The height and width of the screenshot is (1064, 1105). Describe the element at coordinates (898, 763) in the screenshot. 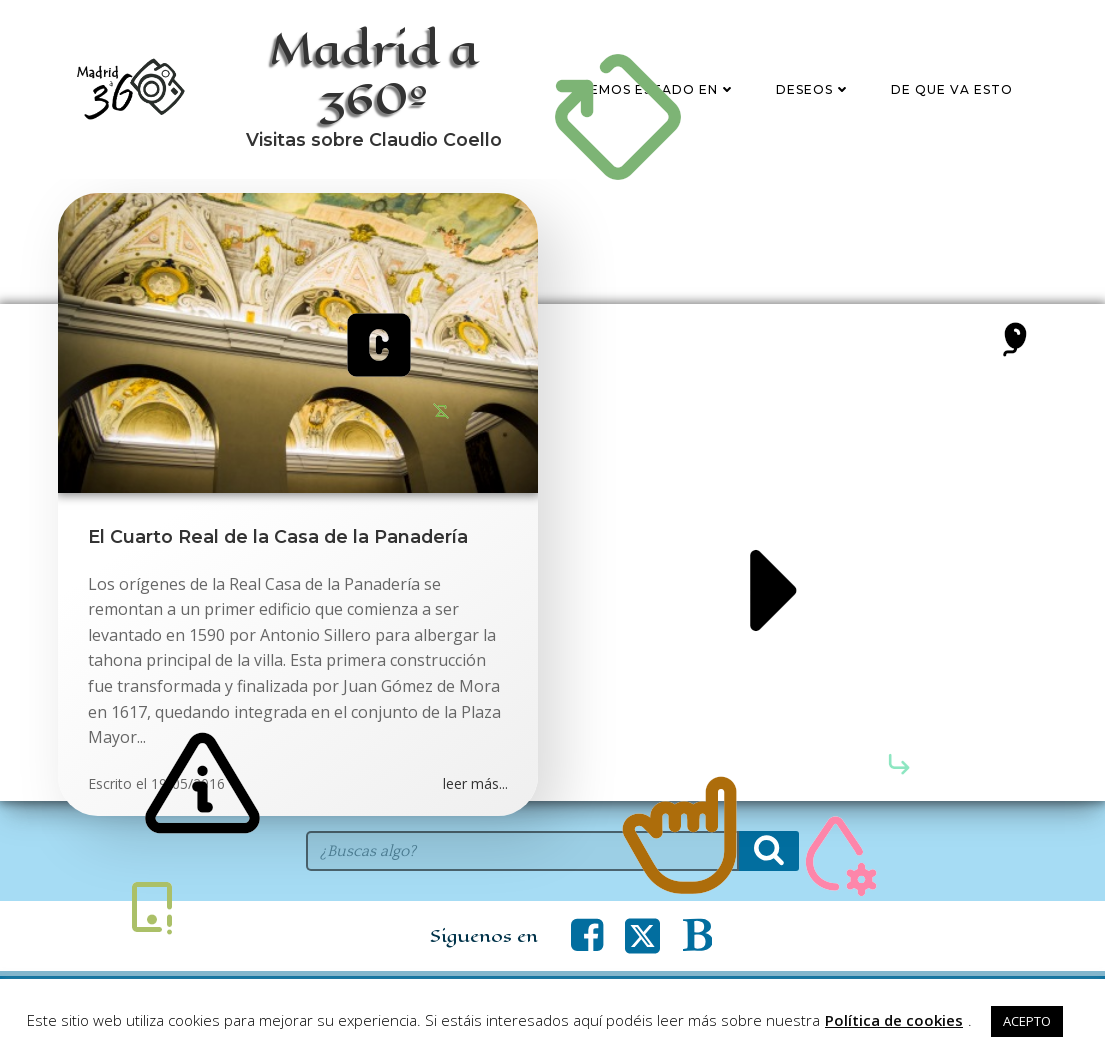

I see `reply to a message or comment` at that location.